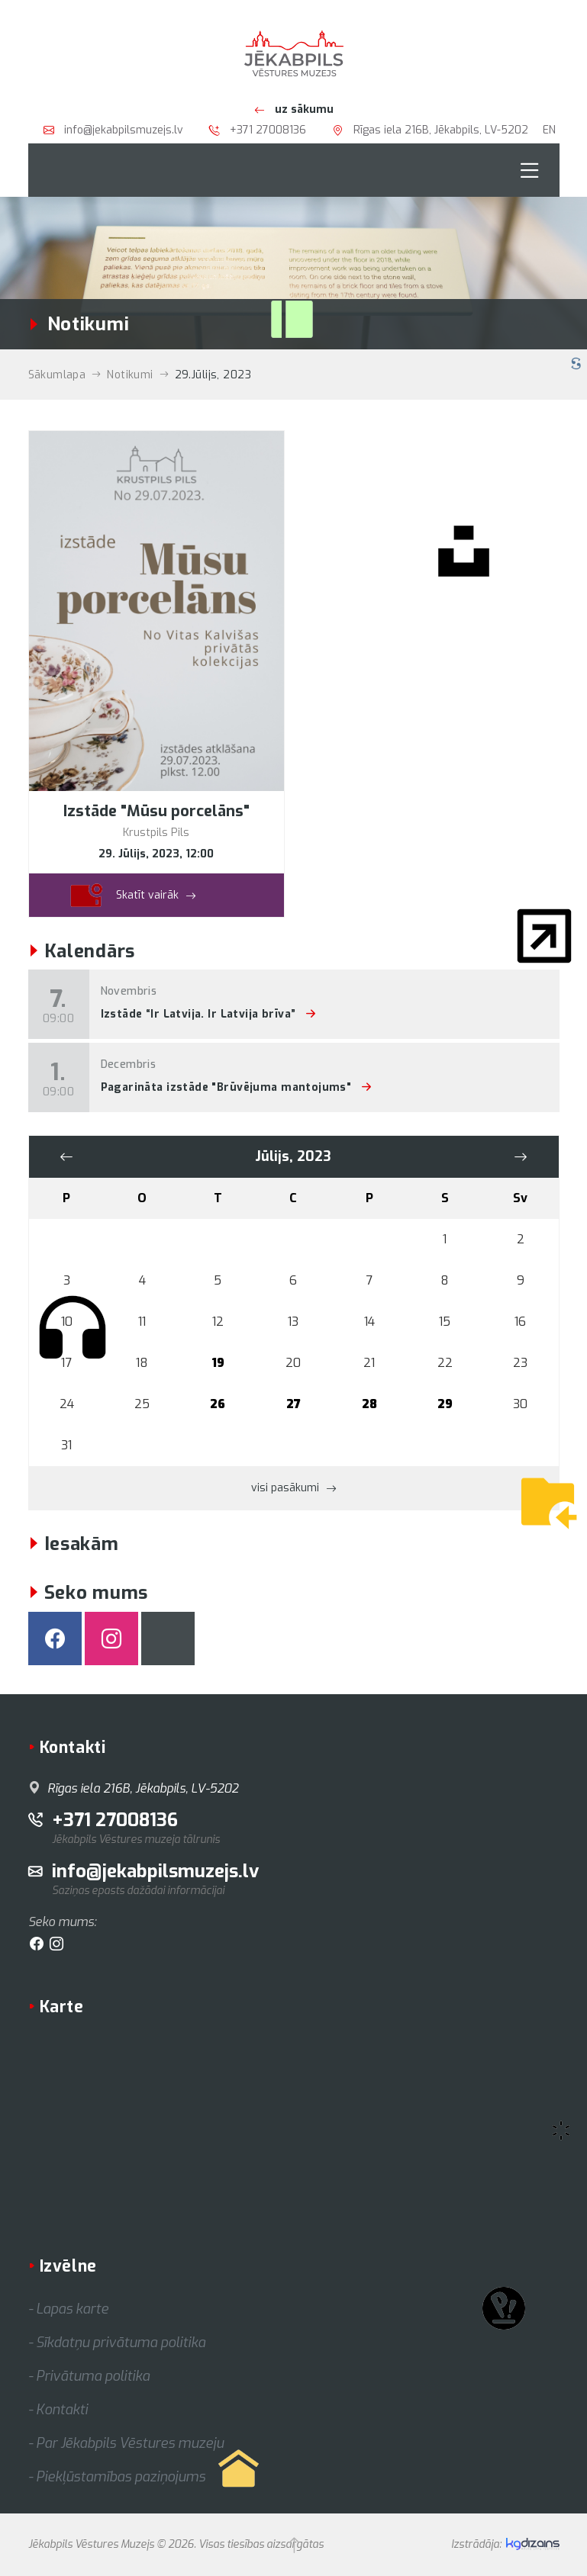 The height and width of the screenshot is (2576, 587). I want to click on open unsplash to browse stock photos, so click(463, 551).